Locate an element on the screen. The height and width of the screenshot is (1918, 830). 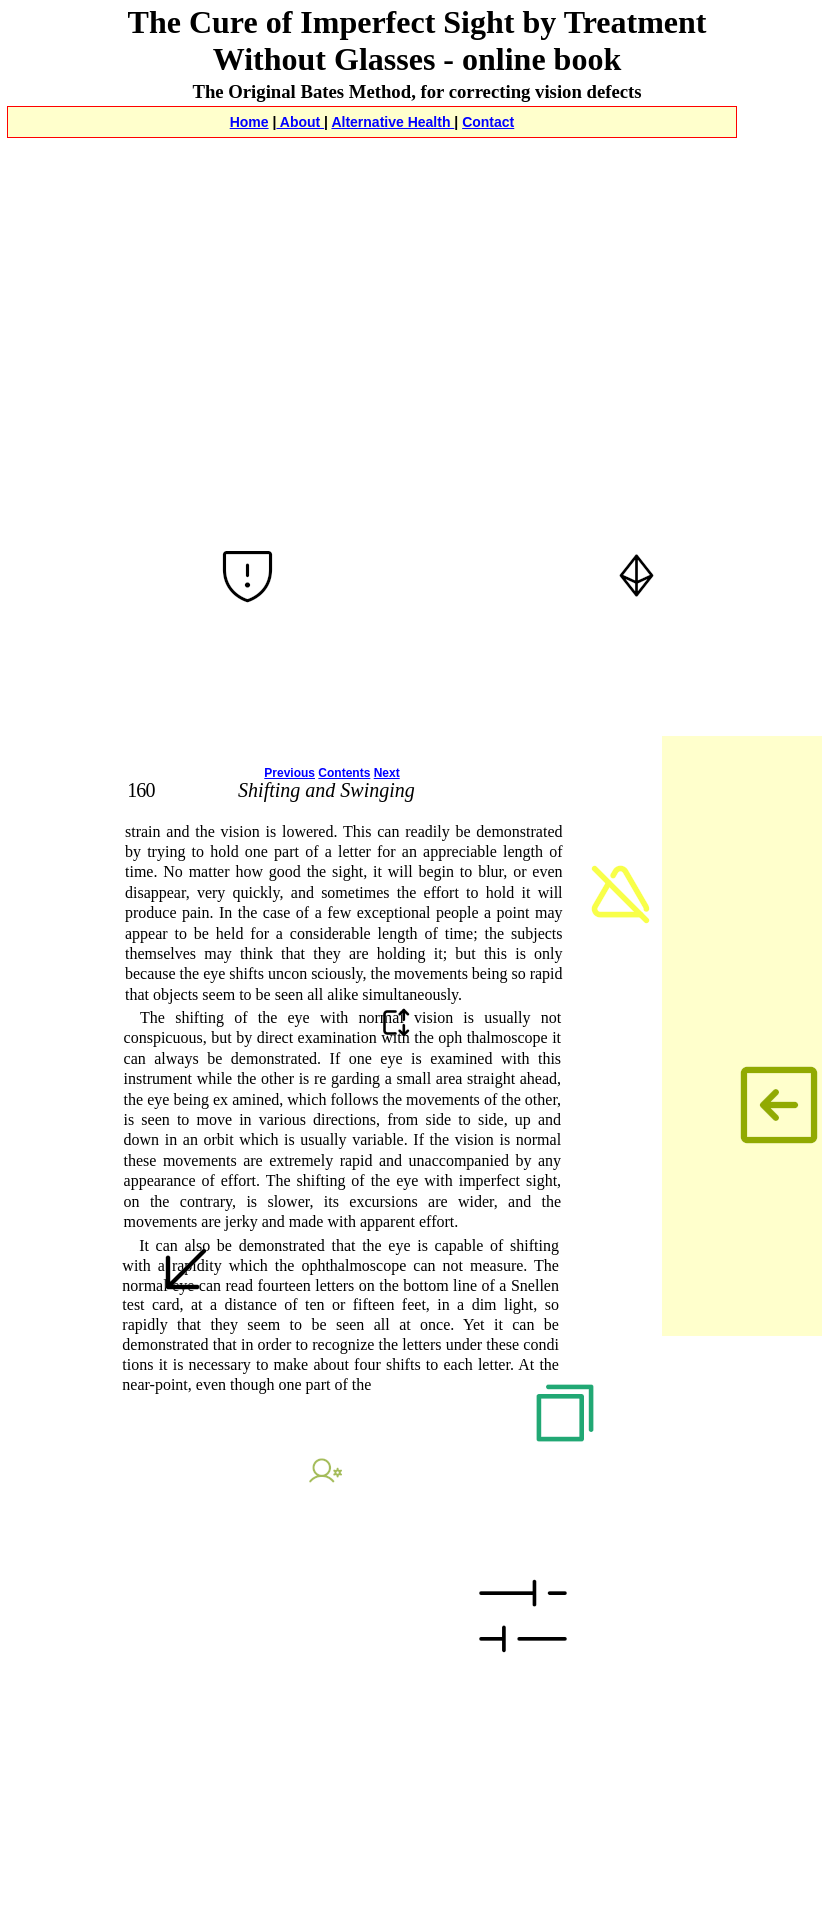
security warning or potential threat detected is located at coordinates (247, 573).